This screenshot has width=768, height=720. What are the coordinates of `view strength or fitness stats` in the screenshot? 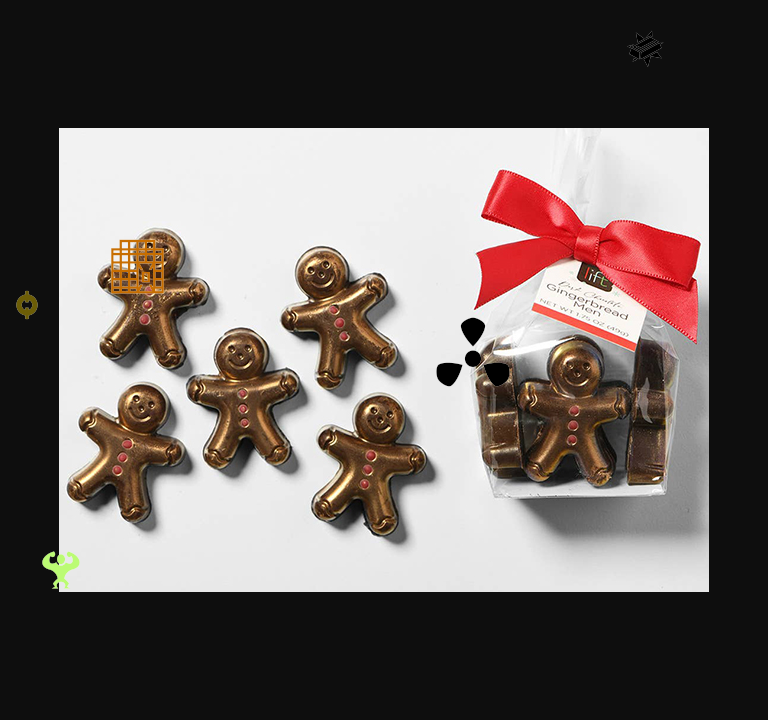 It's located at (61, 570).